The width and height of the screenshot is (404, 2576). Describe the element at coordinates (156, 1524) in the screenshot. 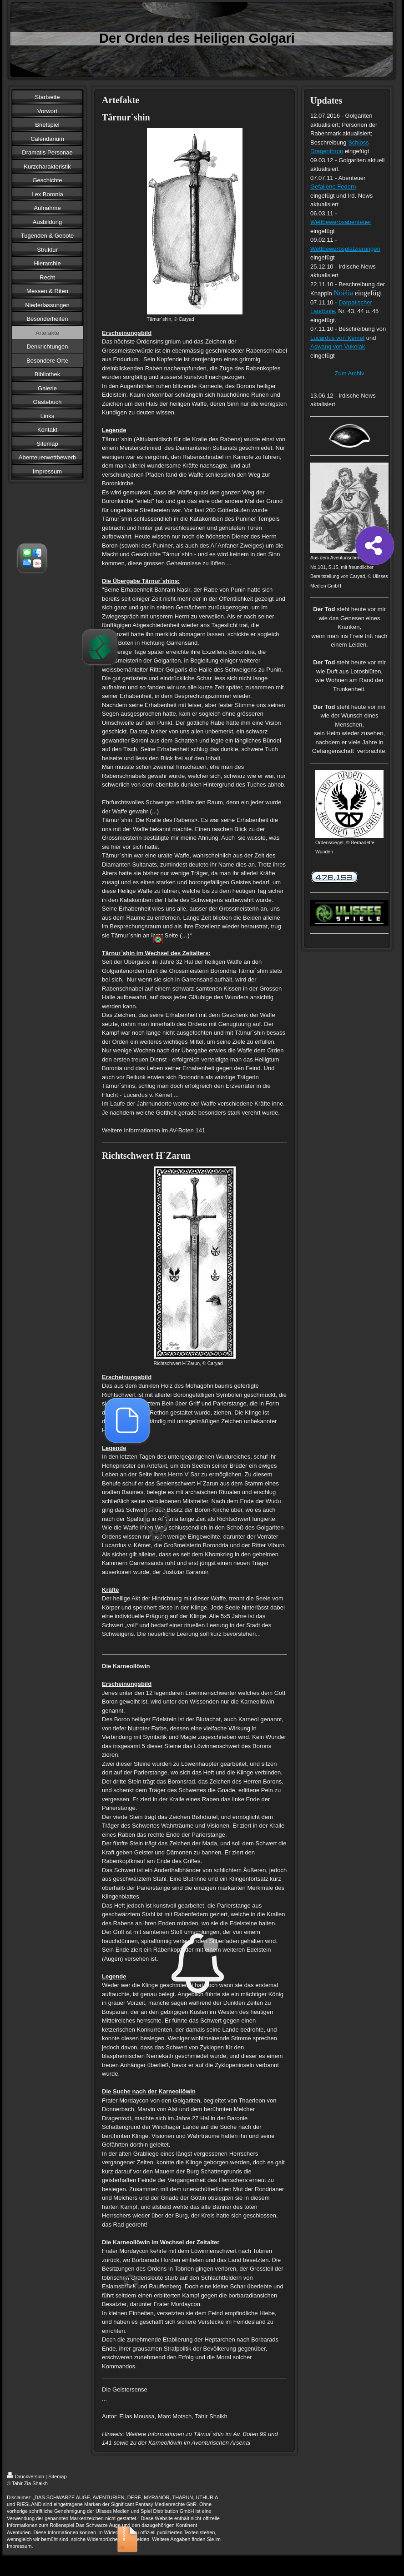

I see `start the welcome tour or onboarding guide` at that location.